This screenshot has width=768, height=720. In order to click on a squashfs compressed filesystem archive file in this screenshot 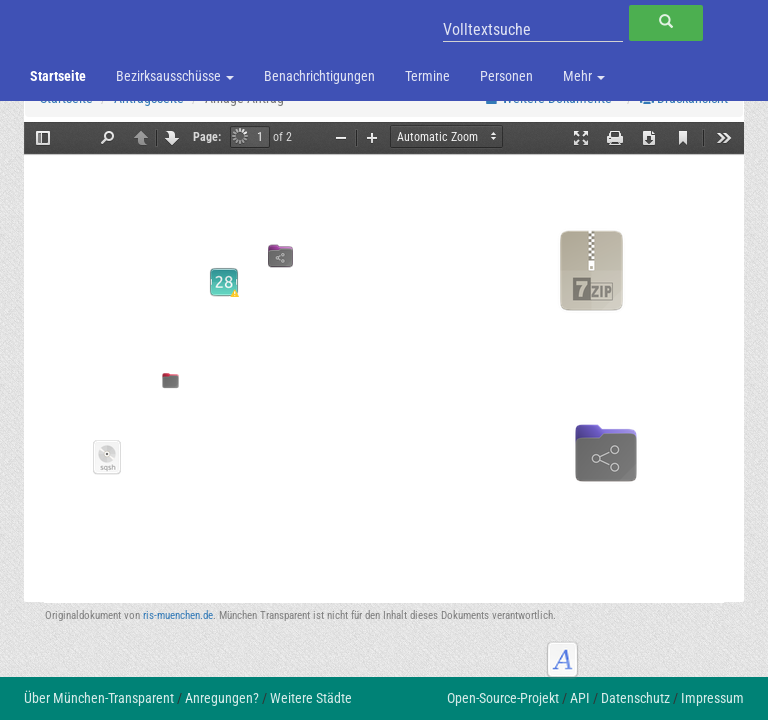, I will do `click(107, 457)`.